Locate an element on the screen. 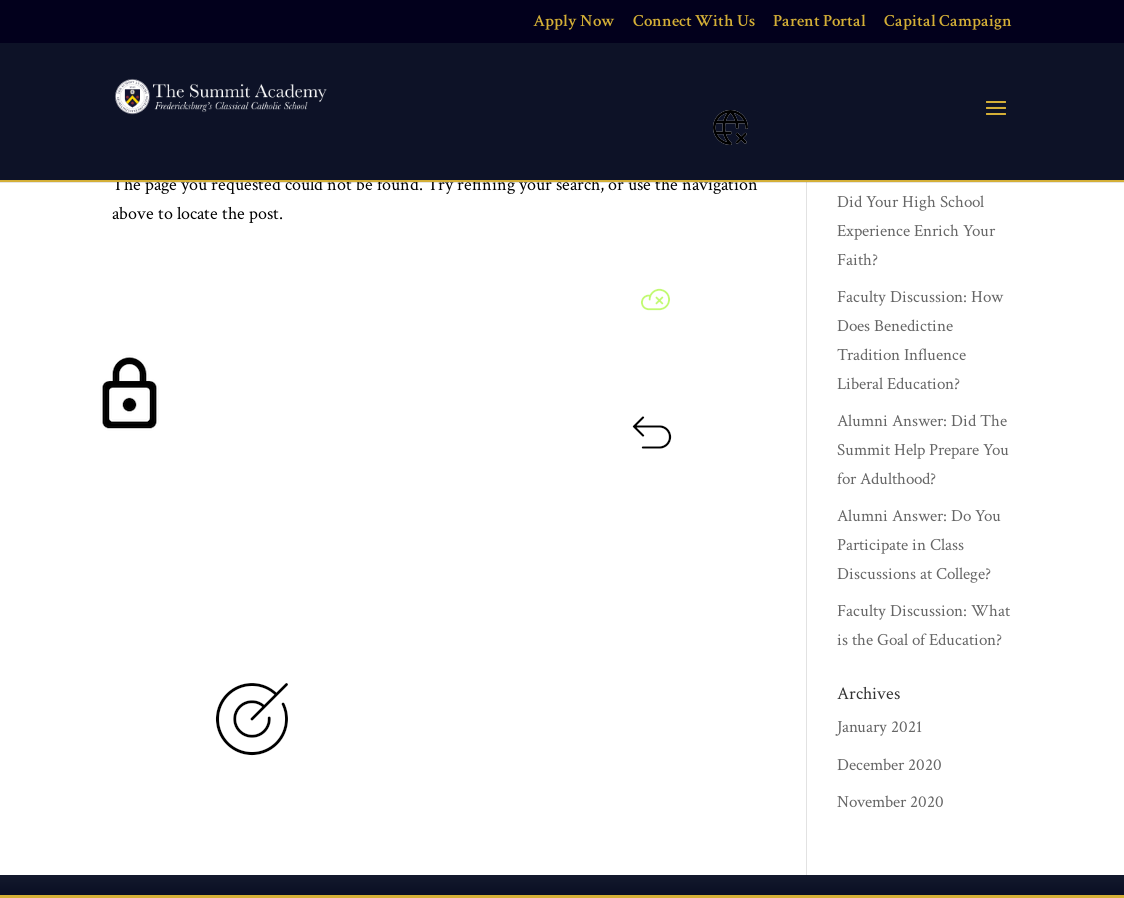 This screenshot has height=898, width=1124. disconnect from cloud storage is located at coordinates (655, 299).